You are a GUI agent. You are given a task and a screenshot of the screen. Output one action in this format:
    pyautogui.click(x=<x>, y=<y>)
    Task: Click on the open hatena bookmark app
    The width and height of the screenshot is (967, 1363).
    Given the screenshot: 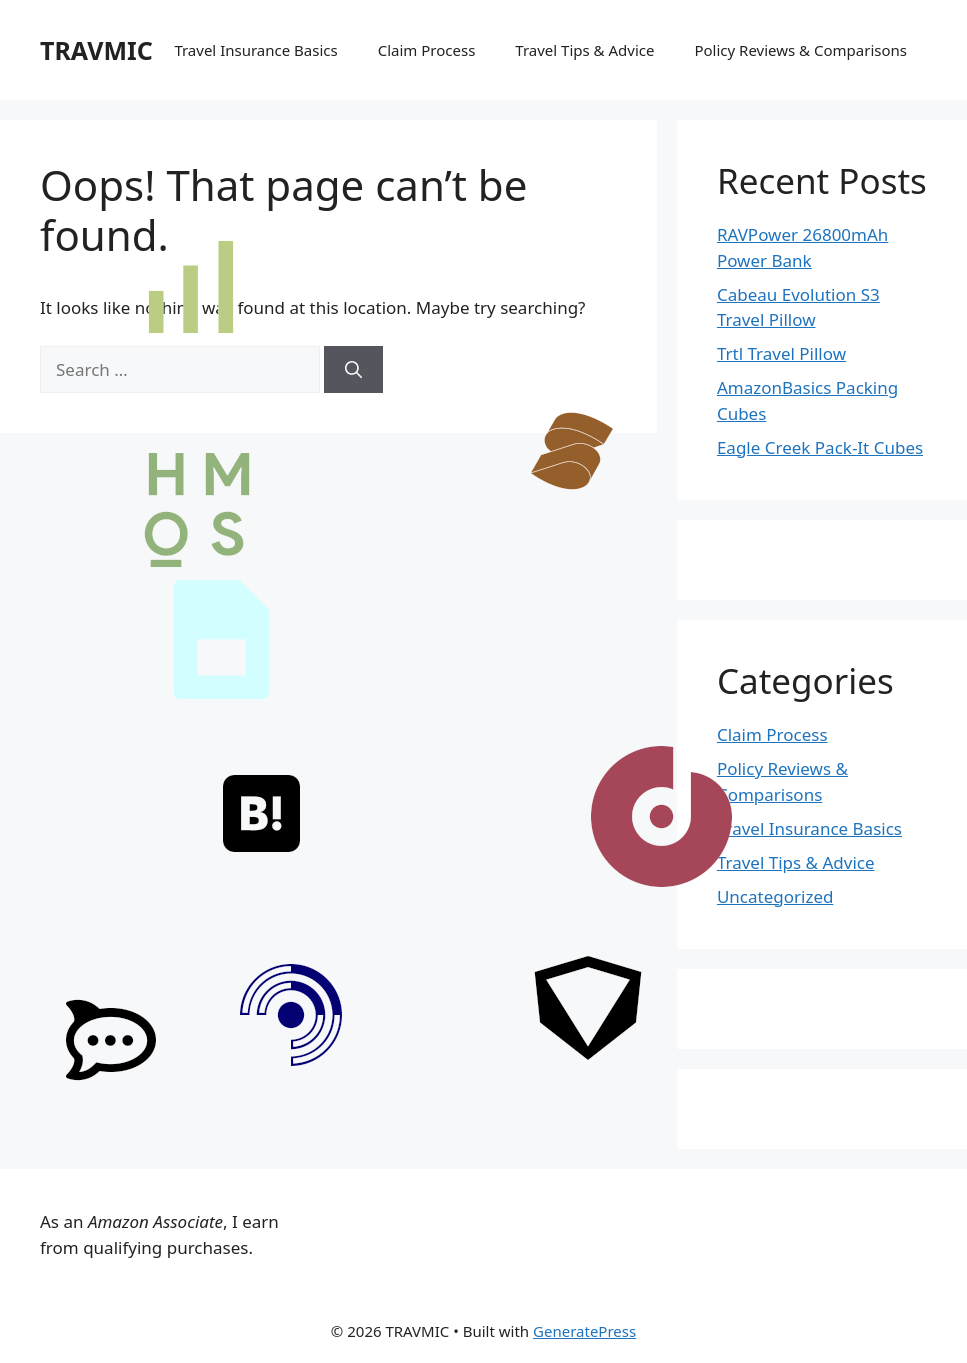 What is the action you would take?
    pyautogui.click(x=261, y=813)
    